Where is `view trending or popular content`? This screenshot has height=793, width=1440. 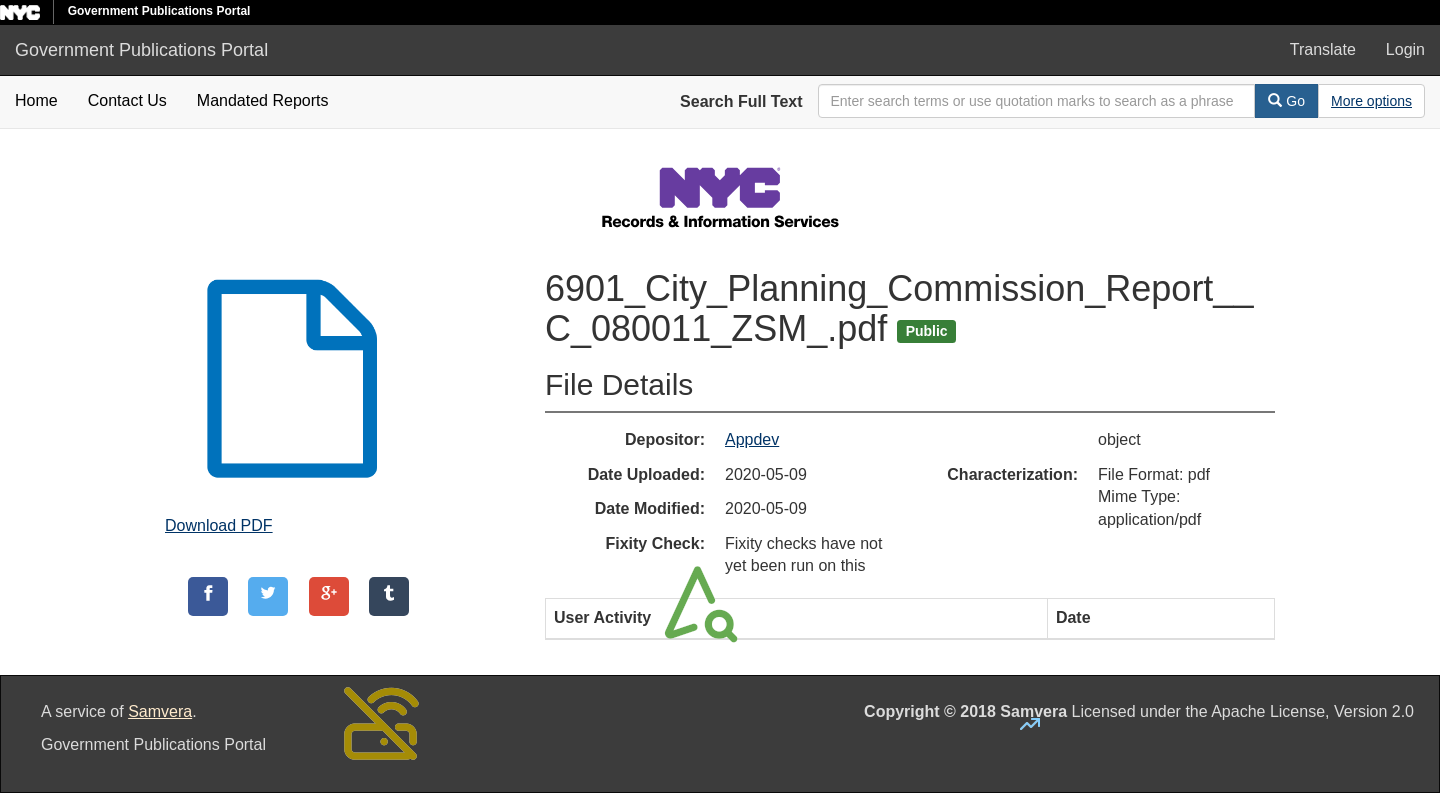 view trending or popular content is located at coordinates (1030, 724).